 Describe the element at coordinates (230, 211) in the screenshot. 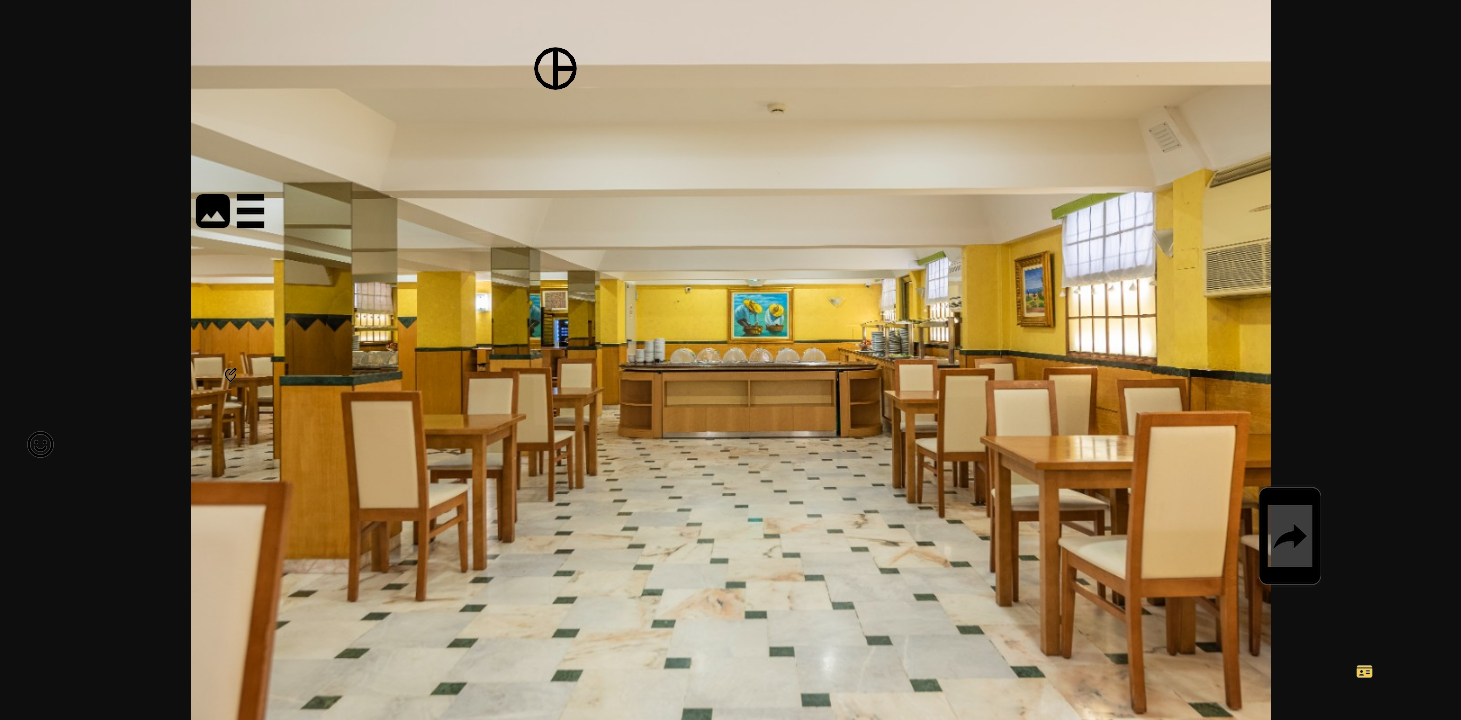

I see `view article or media with thumbnail preview` at that location.